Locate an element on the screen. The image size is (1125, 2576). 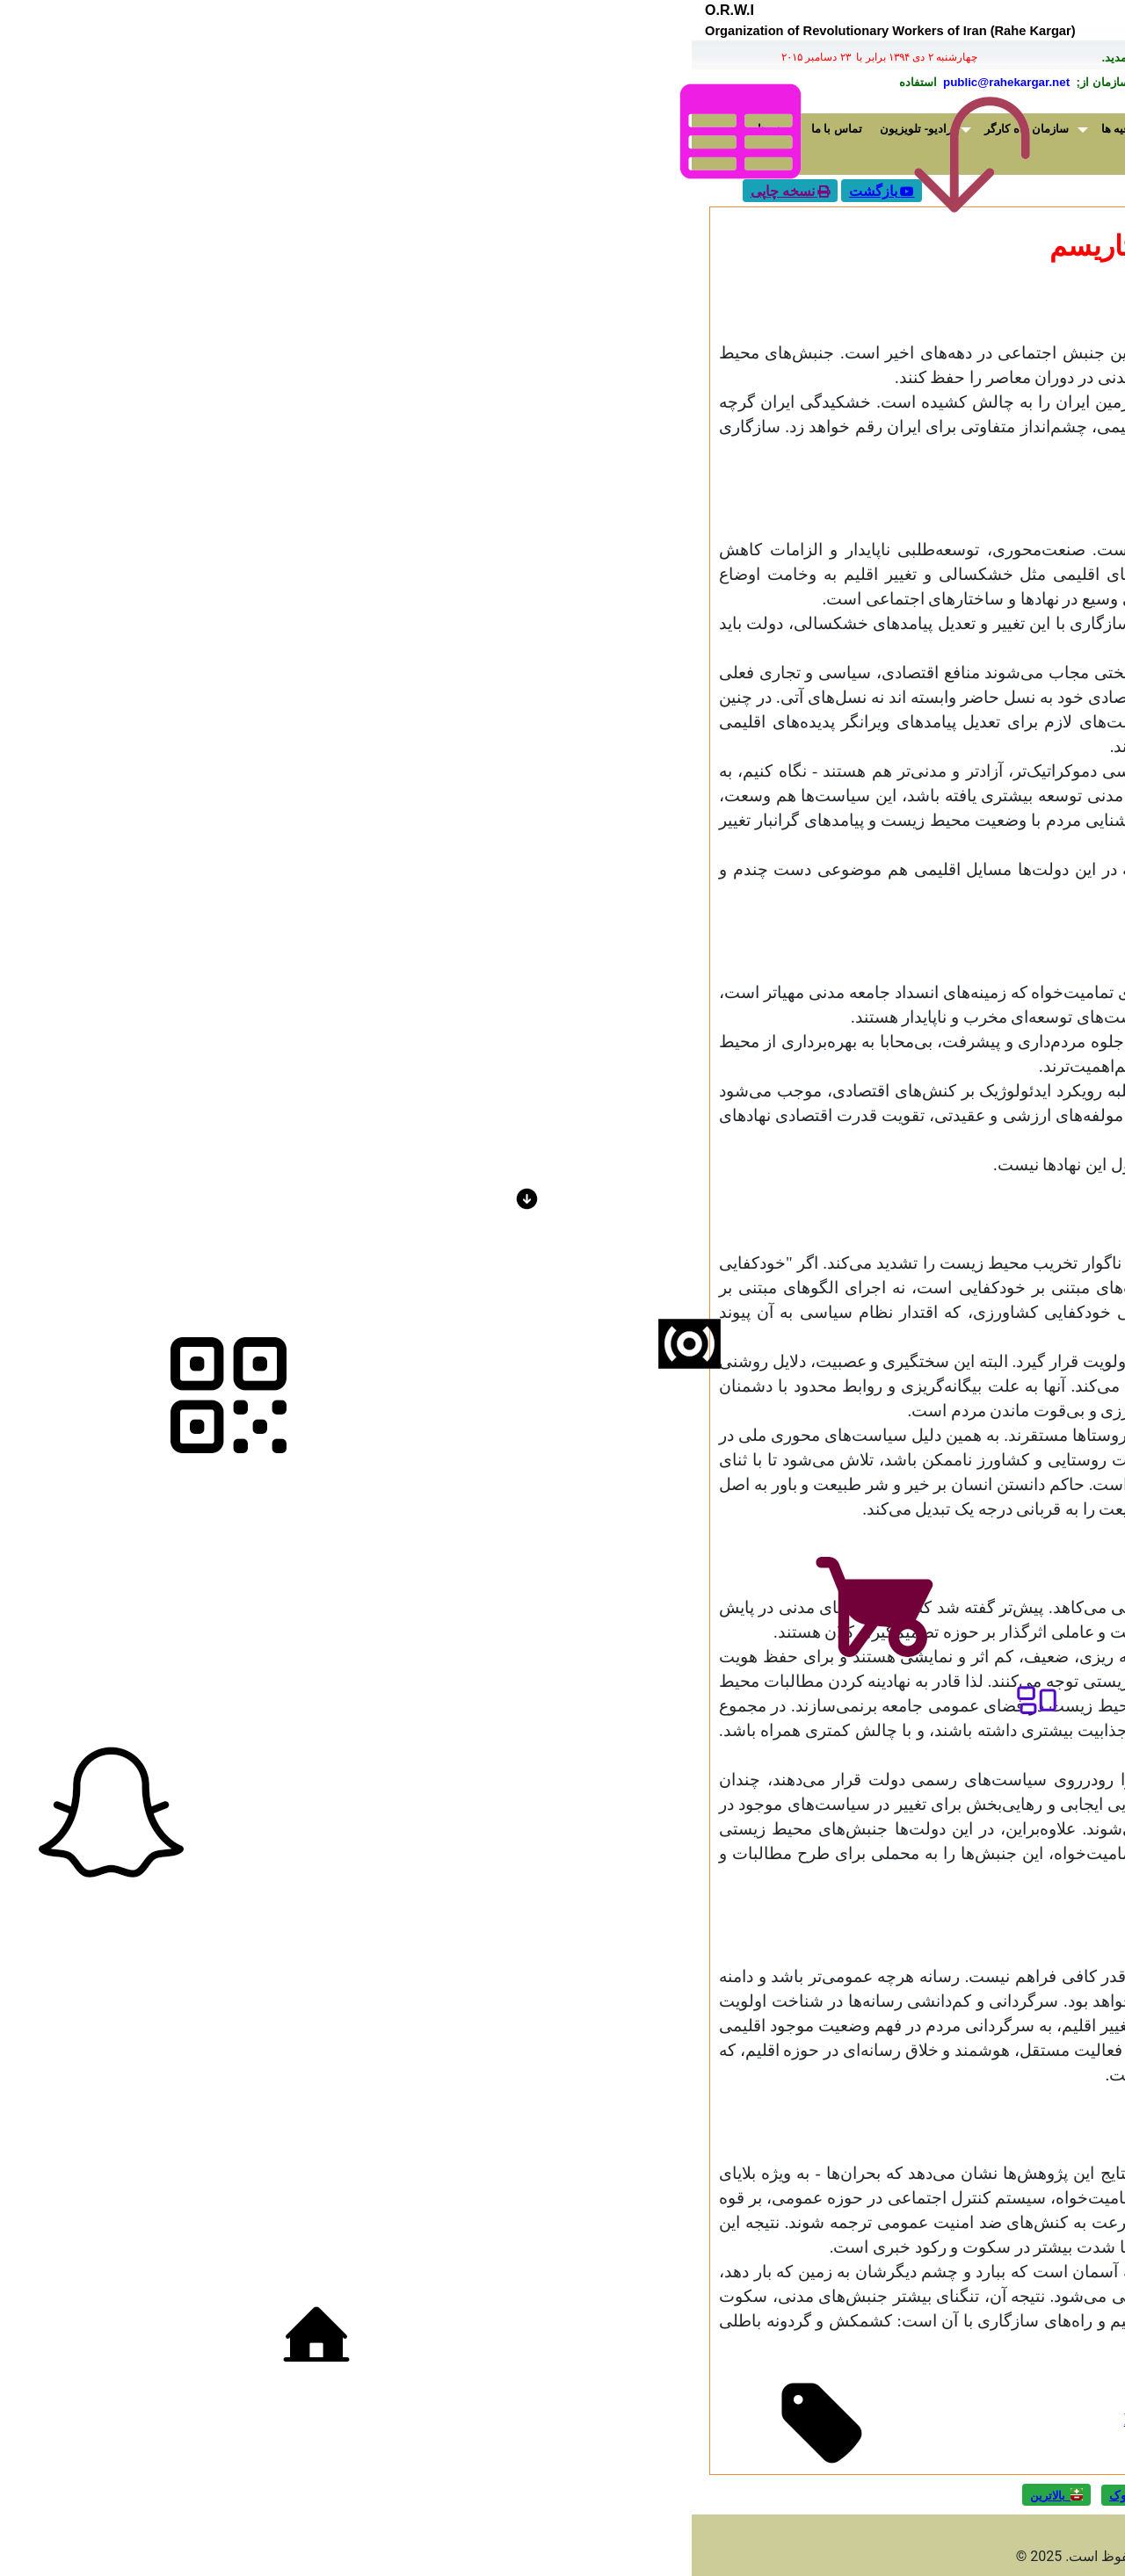
navigate to home screen is located at coordinates (316, 2335).